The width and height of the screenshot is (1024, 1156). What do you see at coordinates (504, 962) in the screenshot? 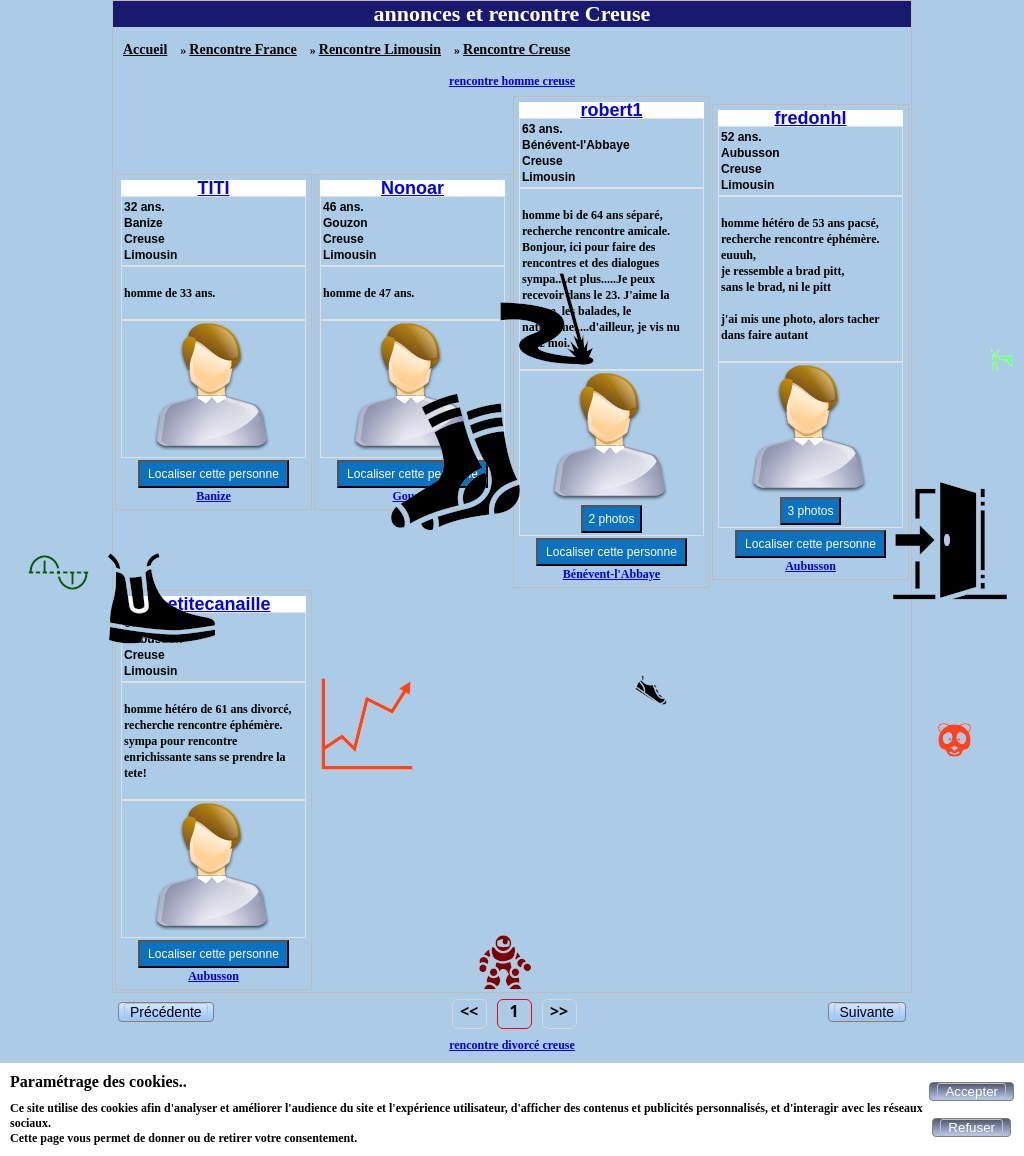
I see `select astronaut or space character` at bounding box center [504, 962].